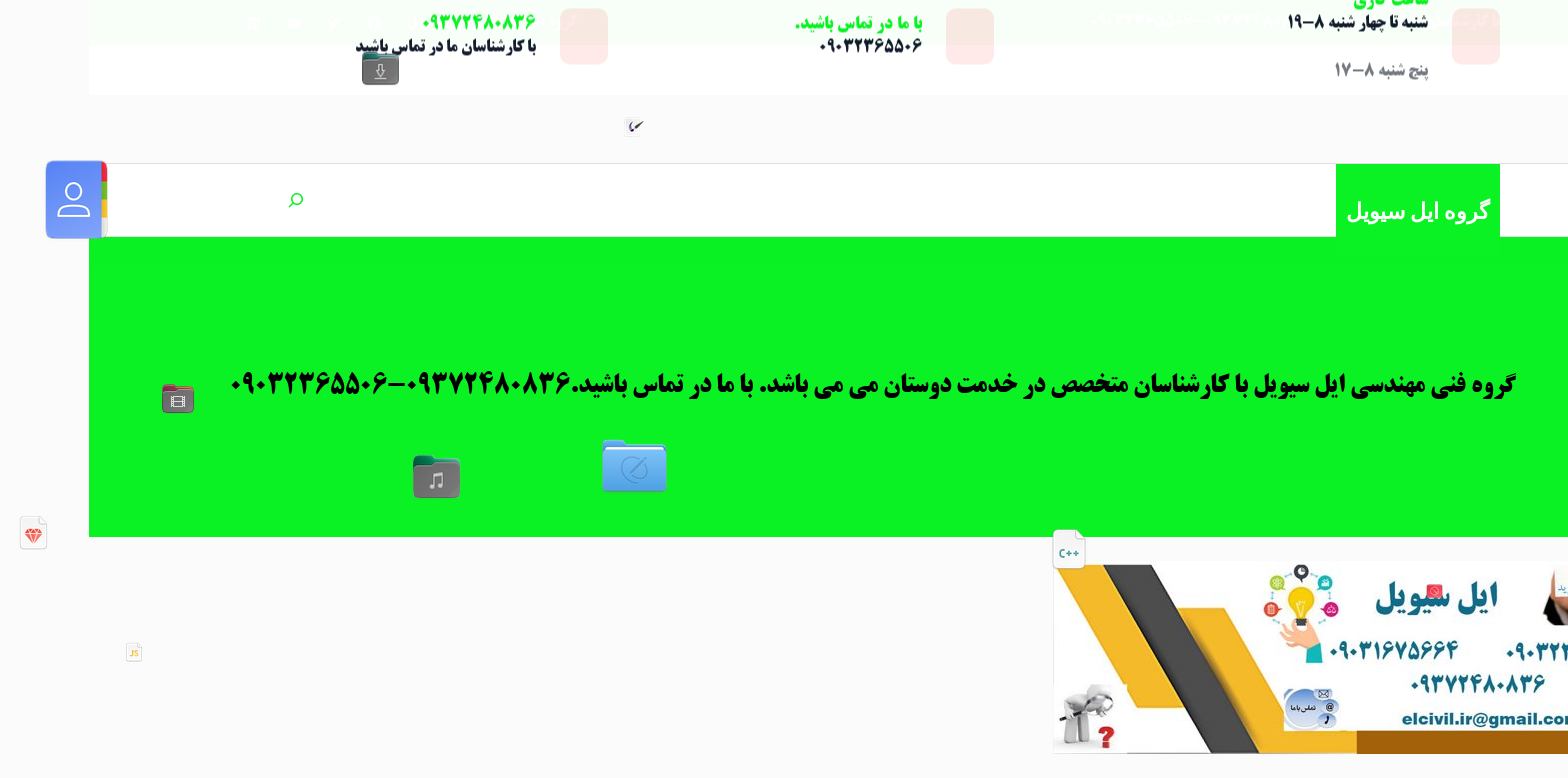  Describe the element at coordinates (1434, 590) in the screenshot. I see `indicates a missing or unavailable image` at that location.